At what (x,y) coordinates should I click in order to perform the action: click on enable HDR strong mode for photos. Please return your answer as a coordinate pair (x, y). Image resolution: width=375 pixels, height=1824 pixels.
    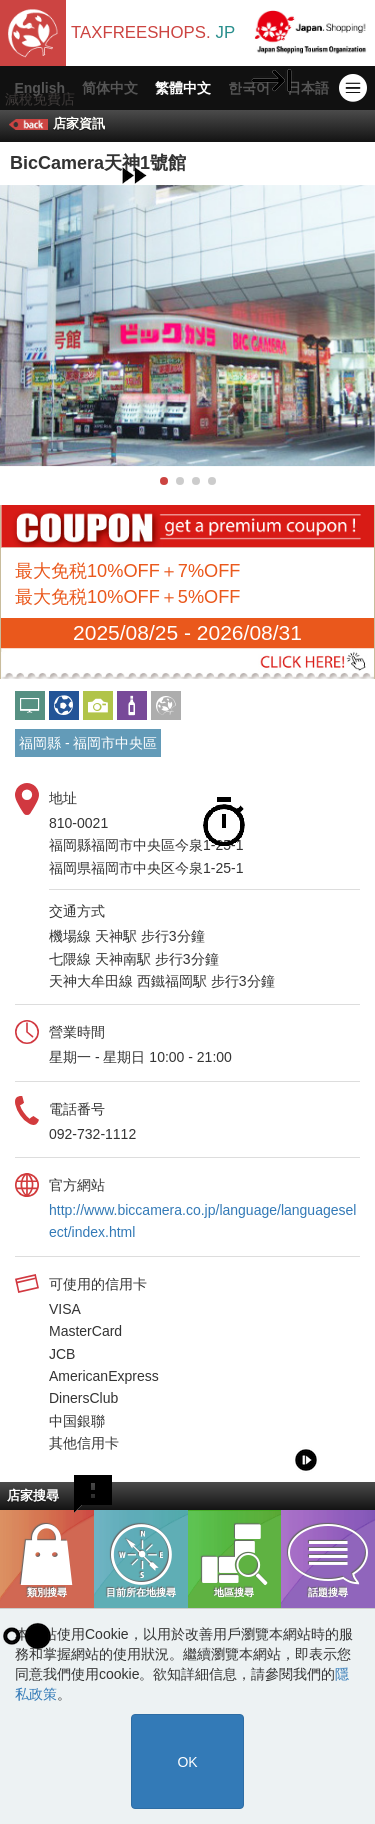
    Looking at the image, I should click on (27, 1636).